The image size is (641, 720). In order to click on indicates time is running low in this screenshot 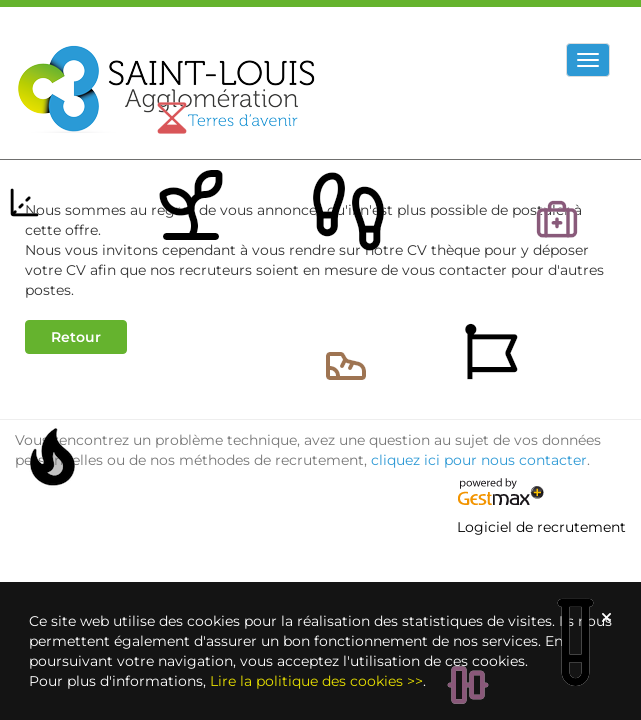, I will do `click(172, 118)`.